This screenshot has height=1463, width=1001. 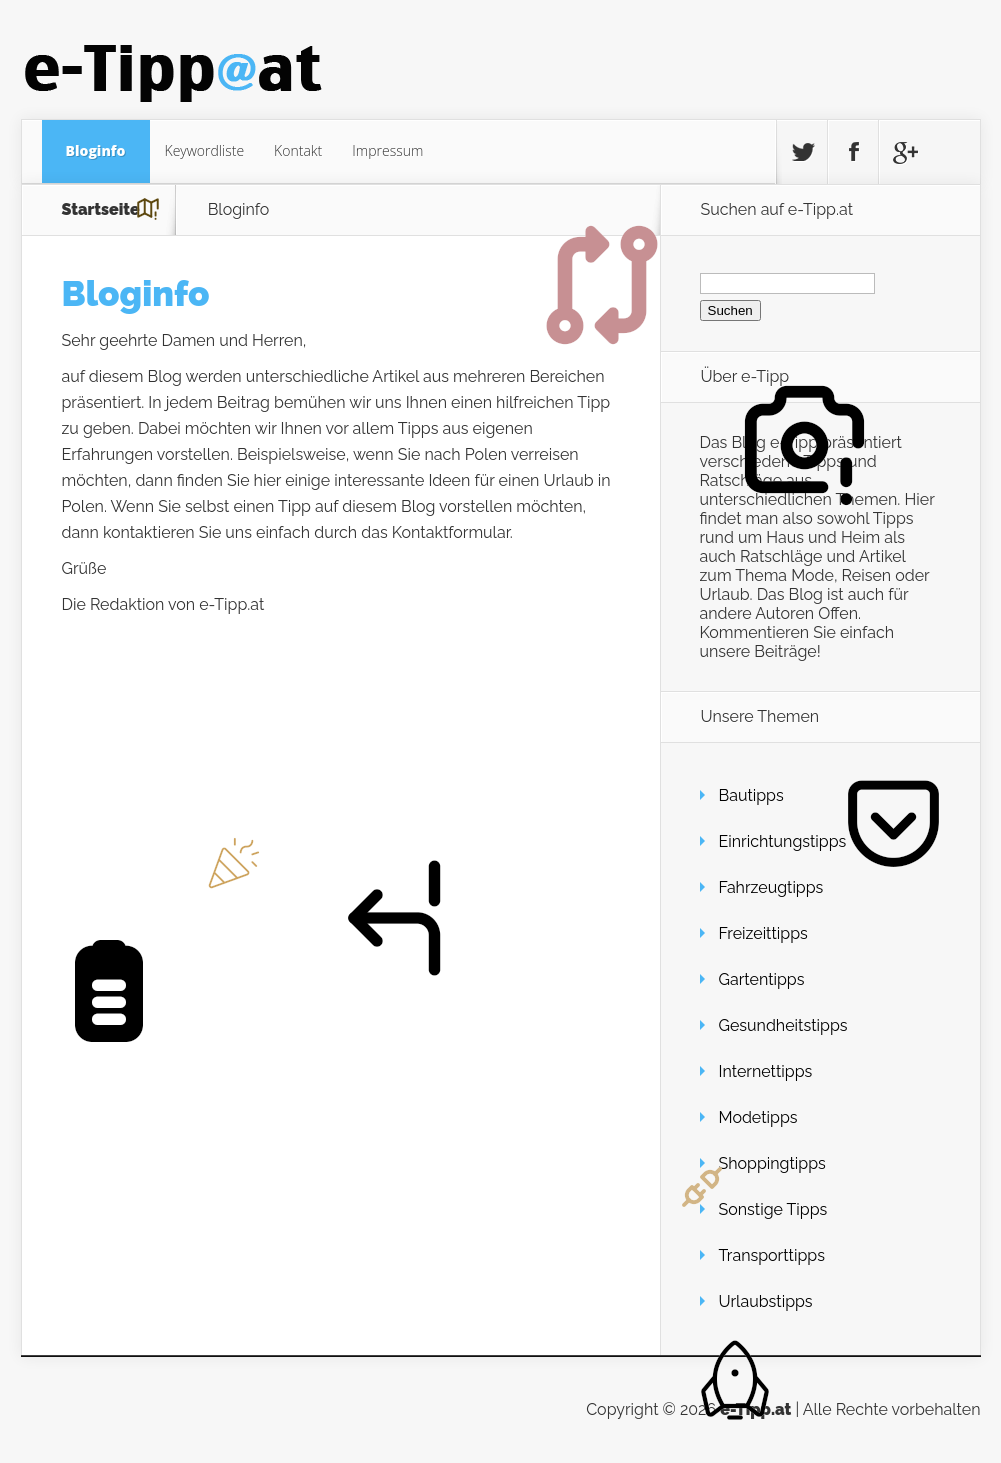 What do you see at coordinates (702, 1187) in the screenshot?
I see `indicates an active connection established` at bounding box center [702, 1187].